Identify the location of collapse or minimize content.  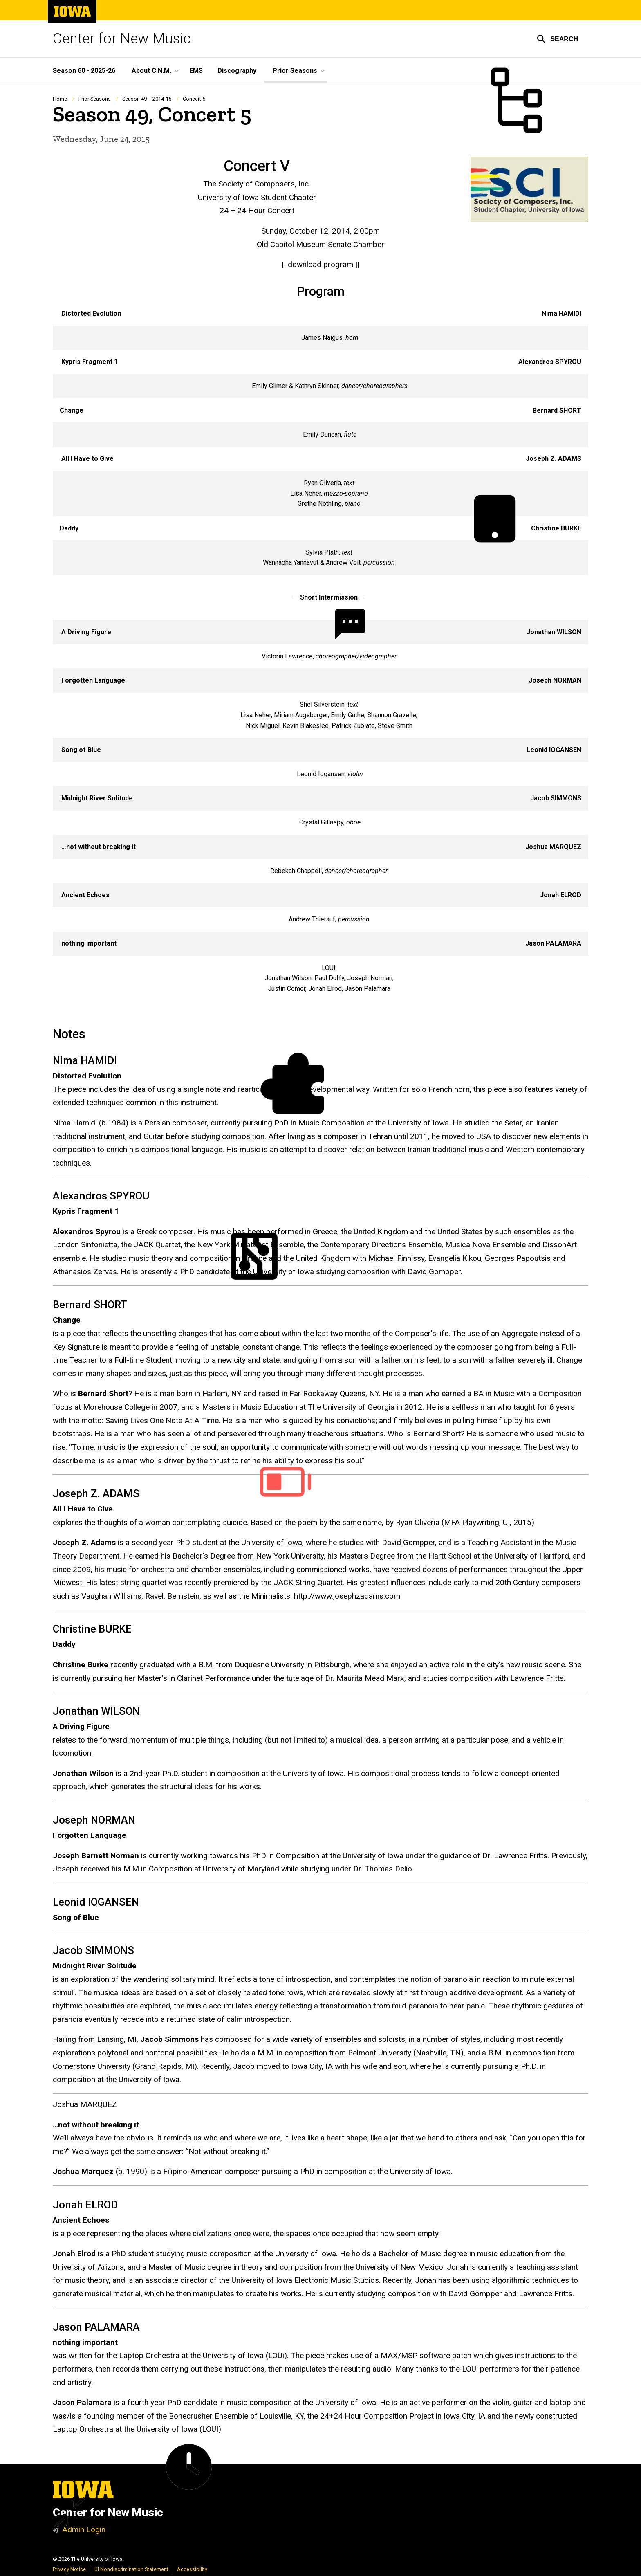
(69, 2513).